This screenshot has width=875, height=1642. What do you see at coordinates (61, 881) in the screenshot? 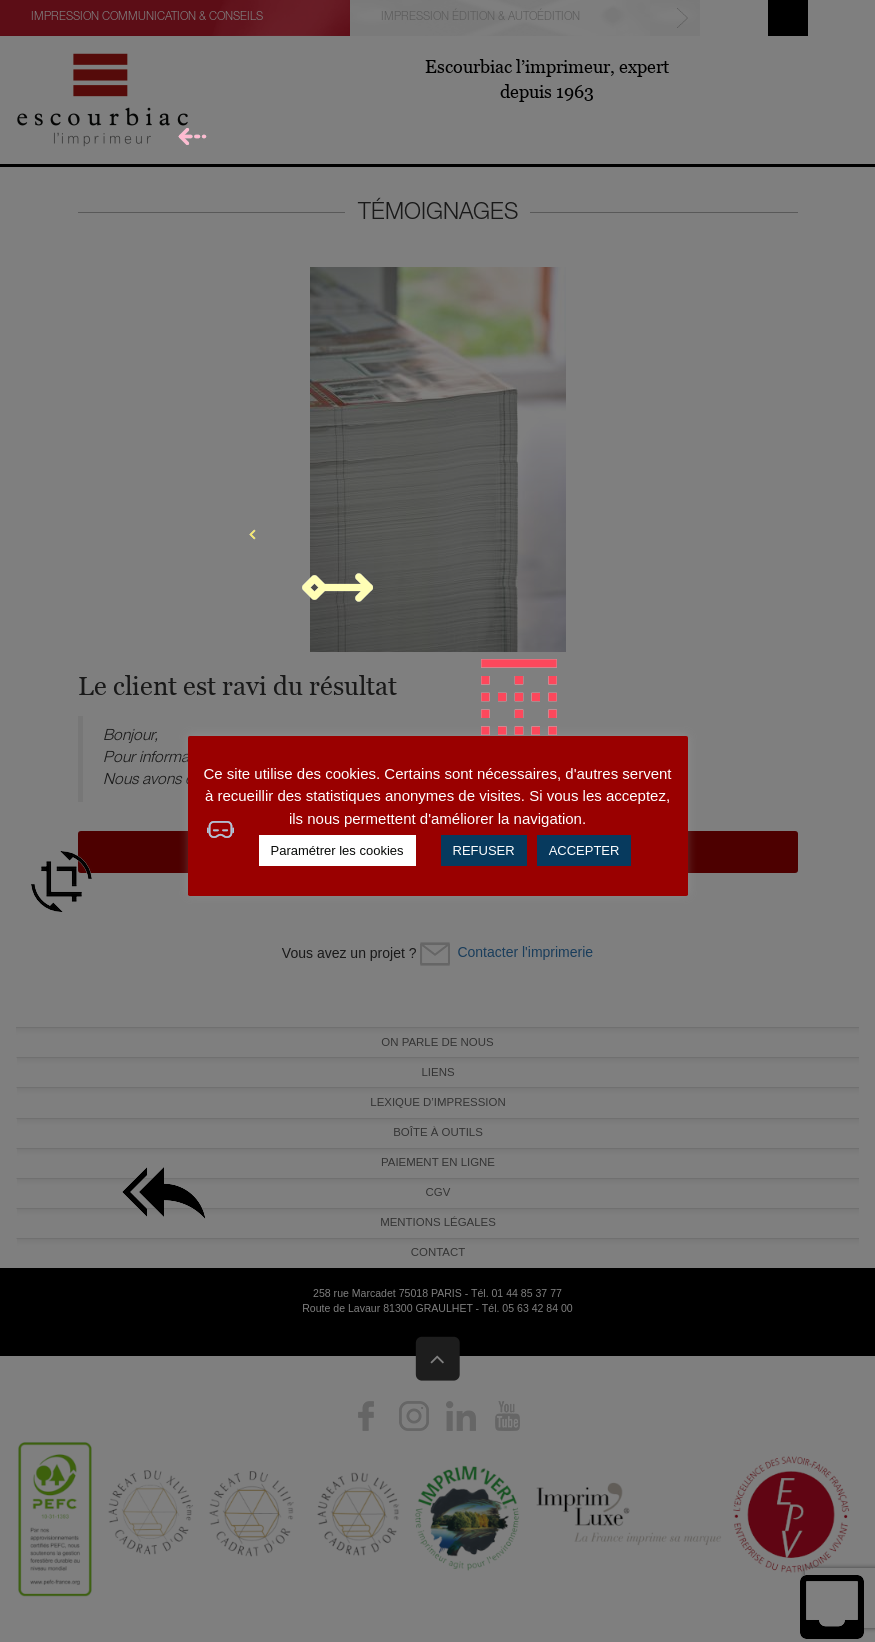
I see `rotate and crop an image` at bounding box center [61, 881].